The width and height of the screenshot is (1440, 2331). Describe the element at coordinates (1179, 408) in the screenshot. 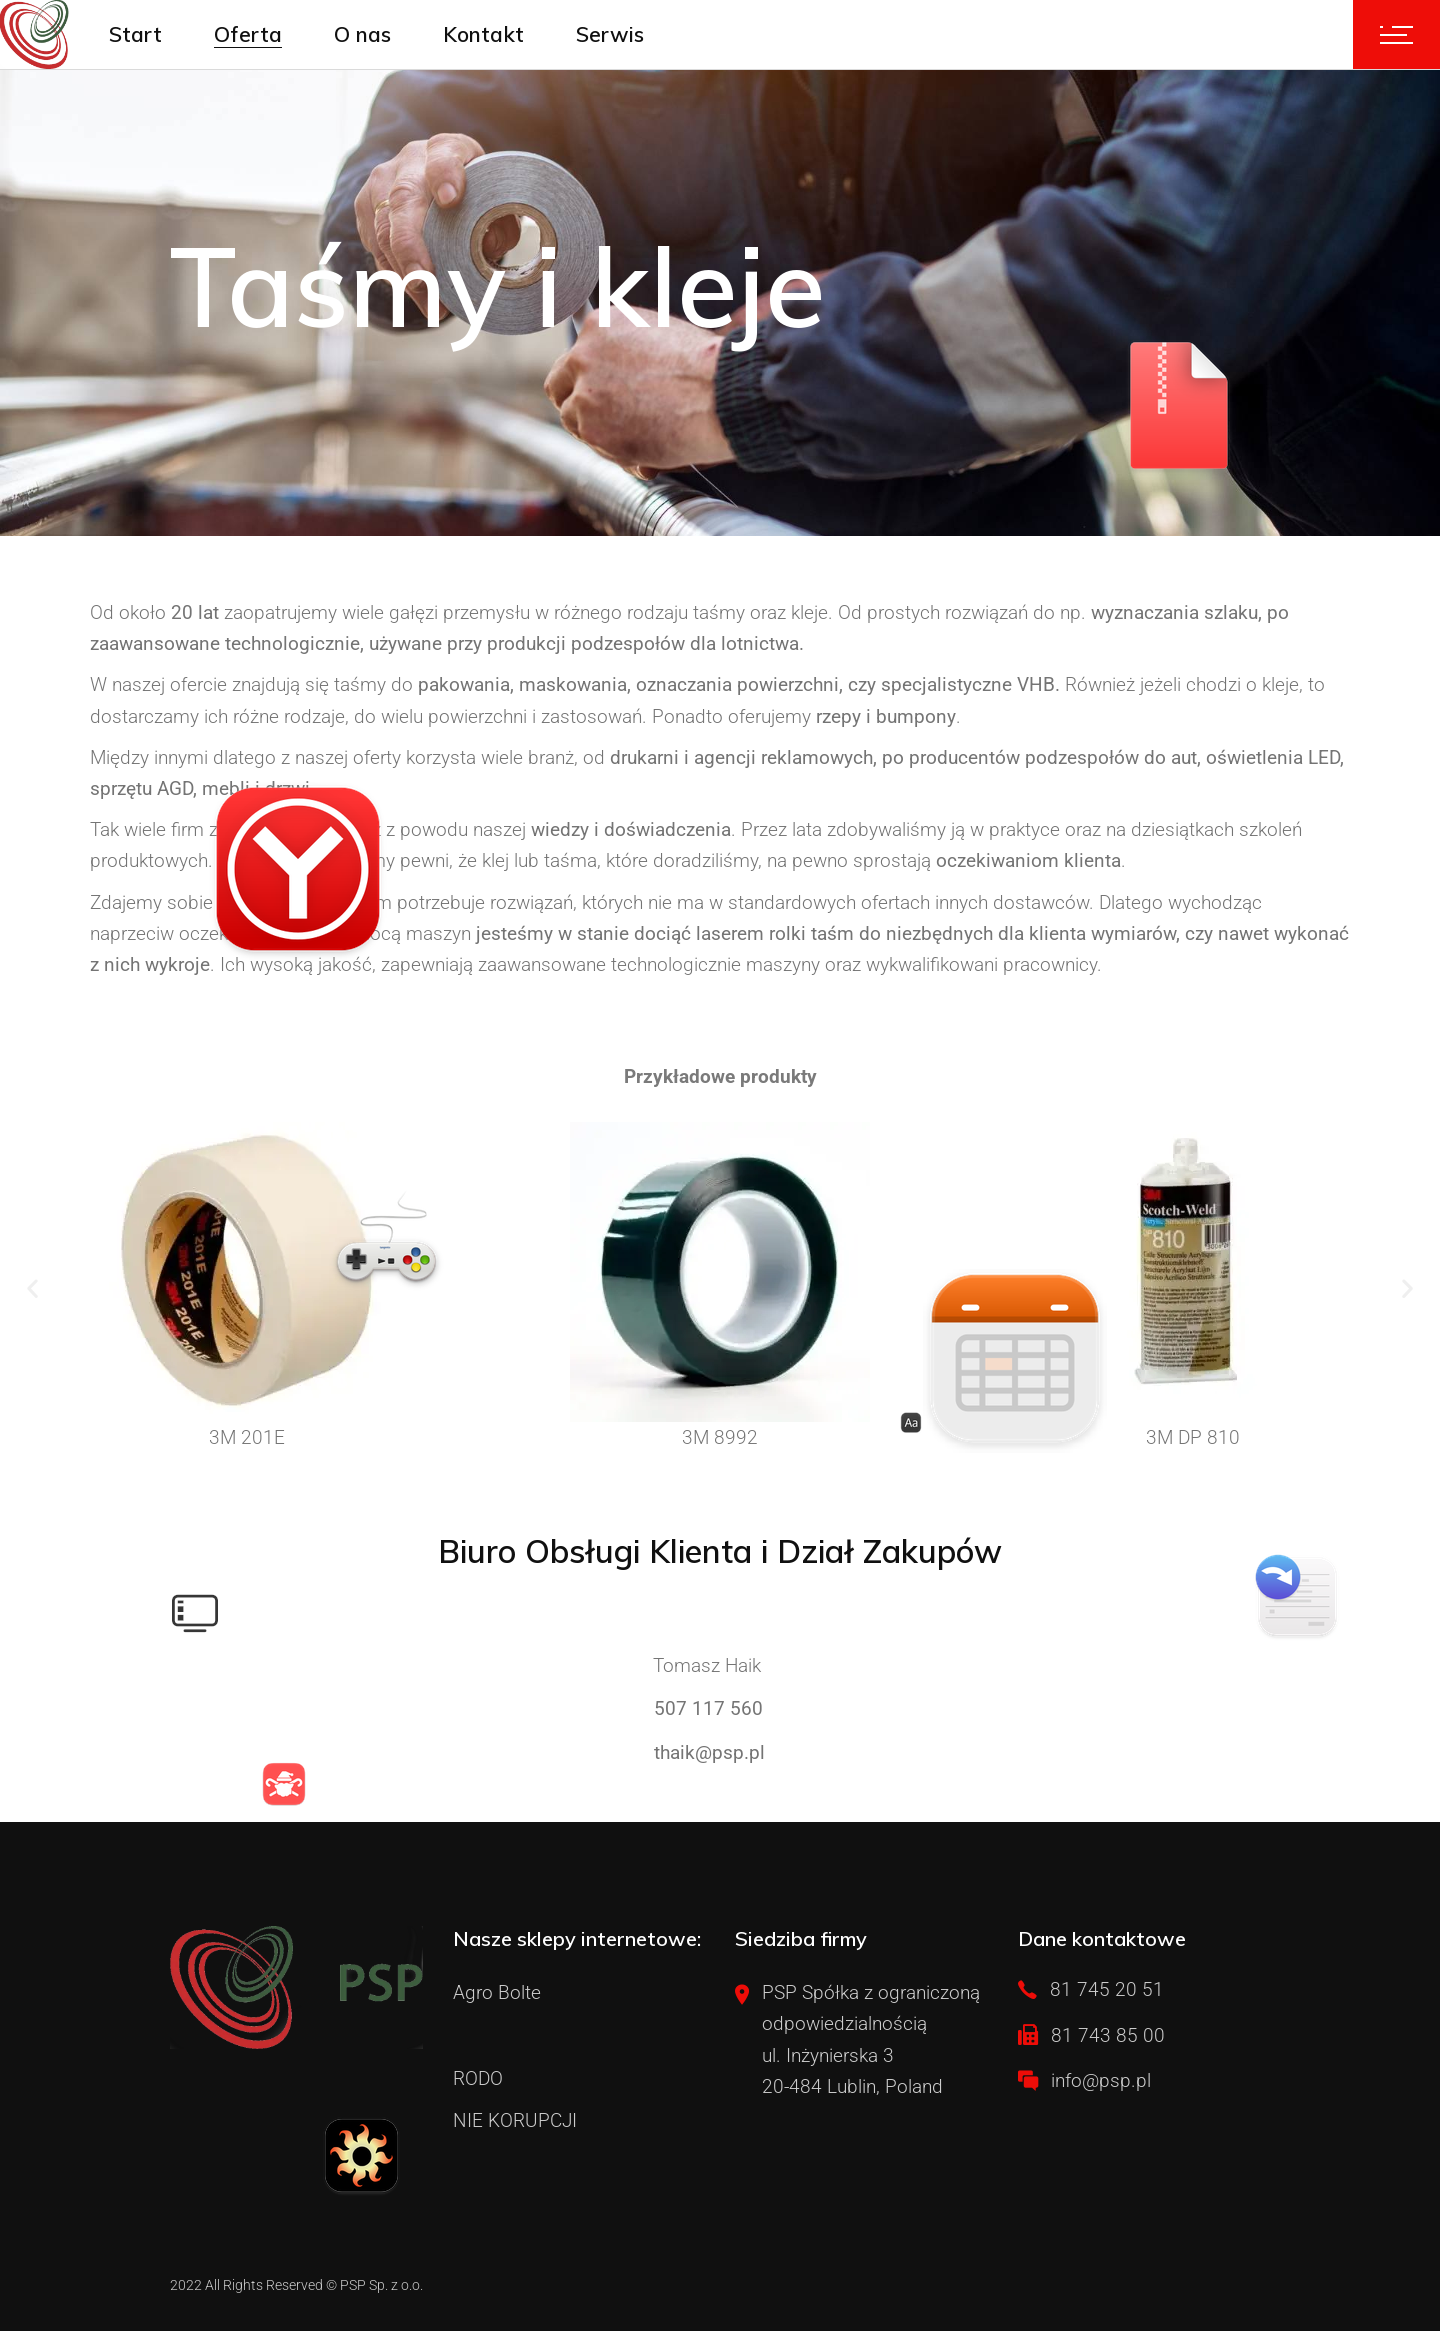

I see `an lzop compressed archive file` at that location.